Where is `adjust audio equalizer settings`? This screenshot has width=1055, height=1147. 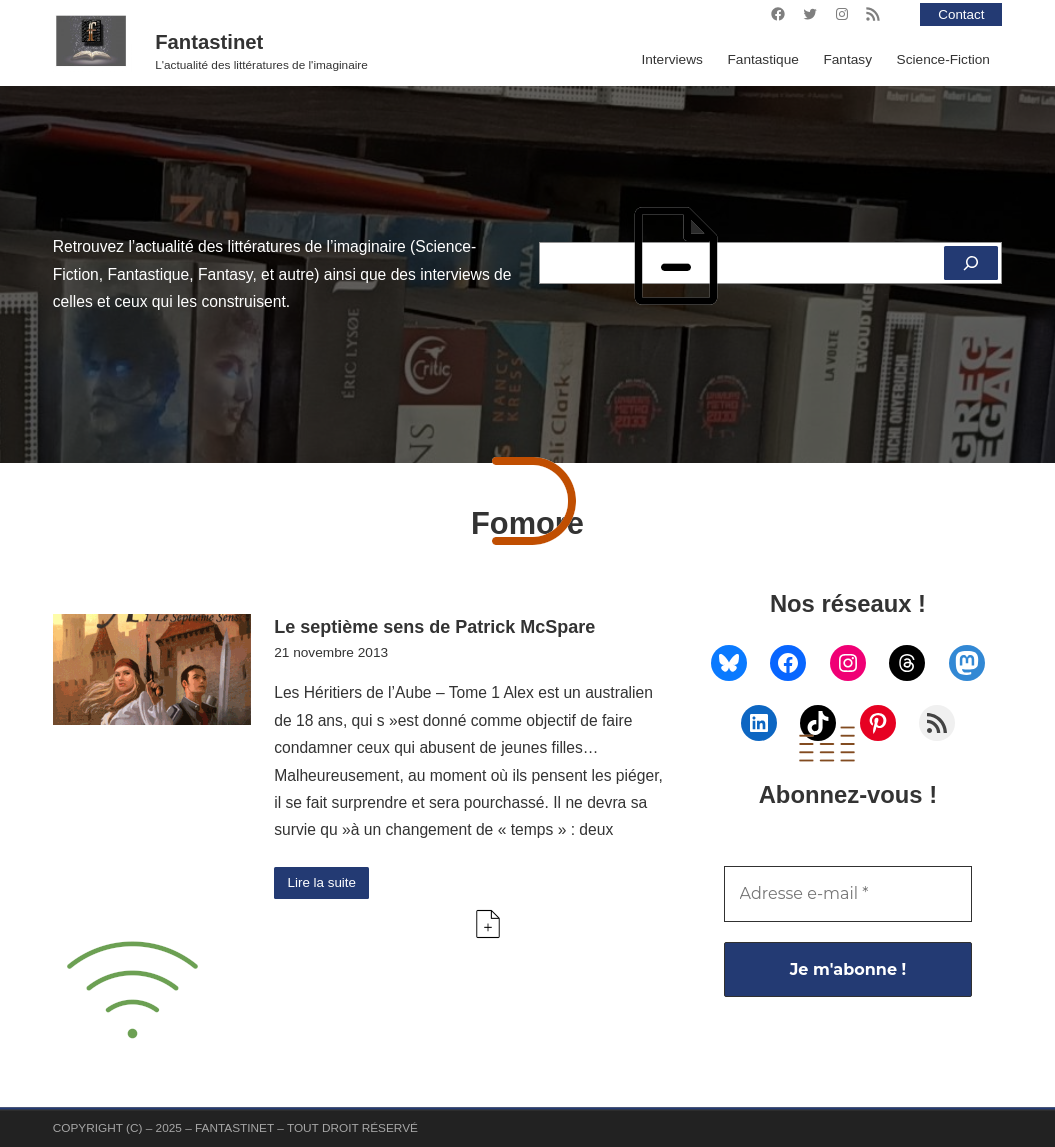
adjust audio equalizer settings is located at coordinates (827, 744).